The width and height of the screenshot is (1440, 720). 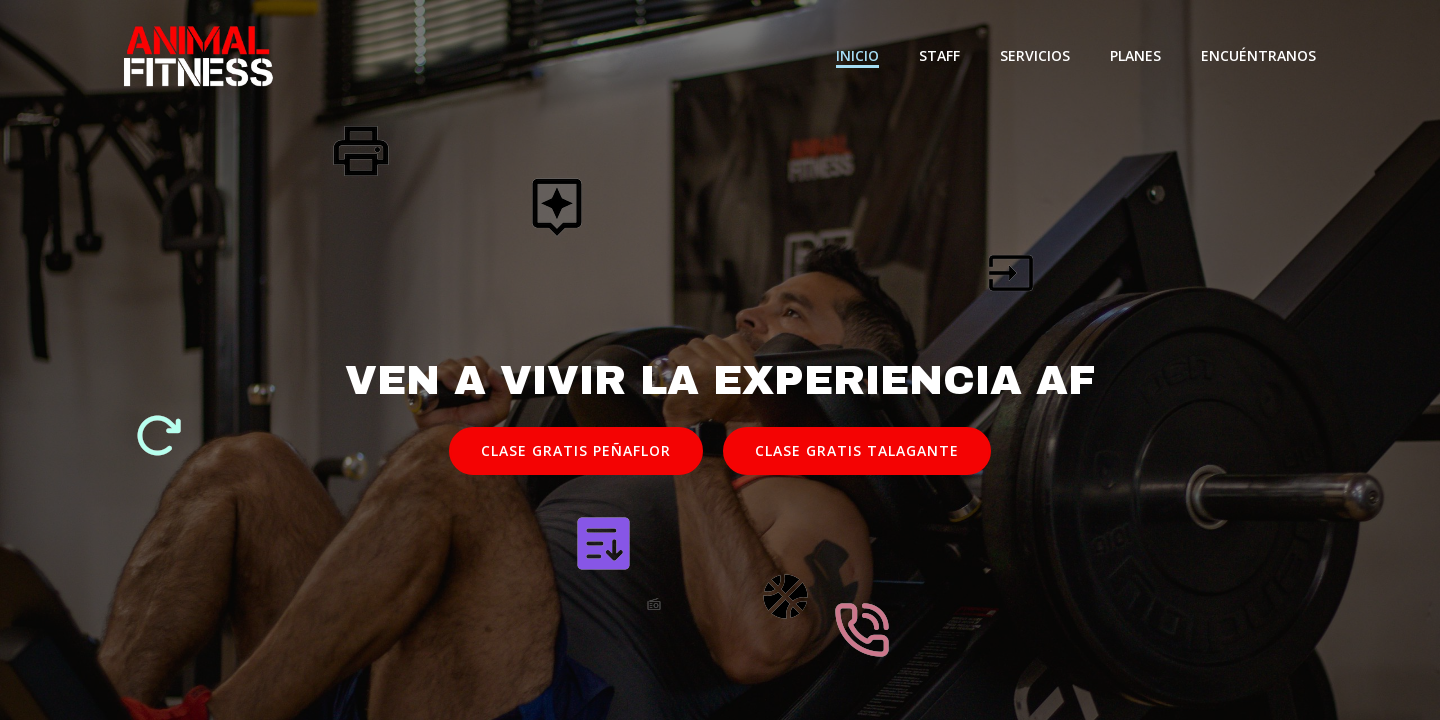 What do you see at coordinates (603, 543) in the screenshot?
I see `sort items in ascending order` at bounding box center [603, 543].